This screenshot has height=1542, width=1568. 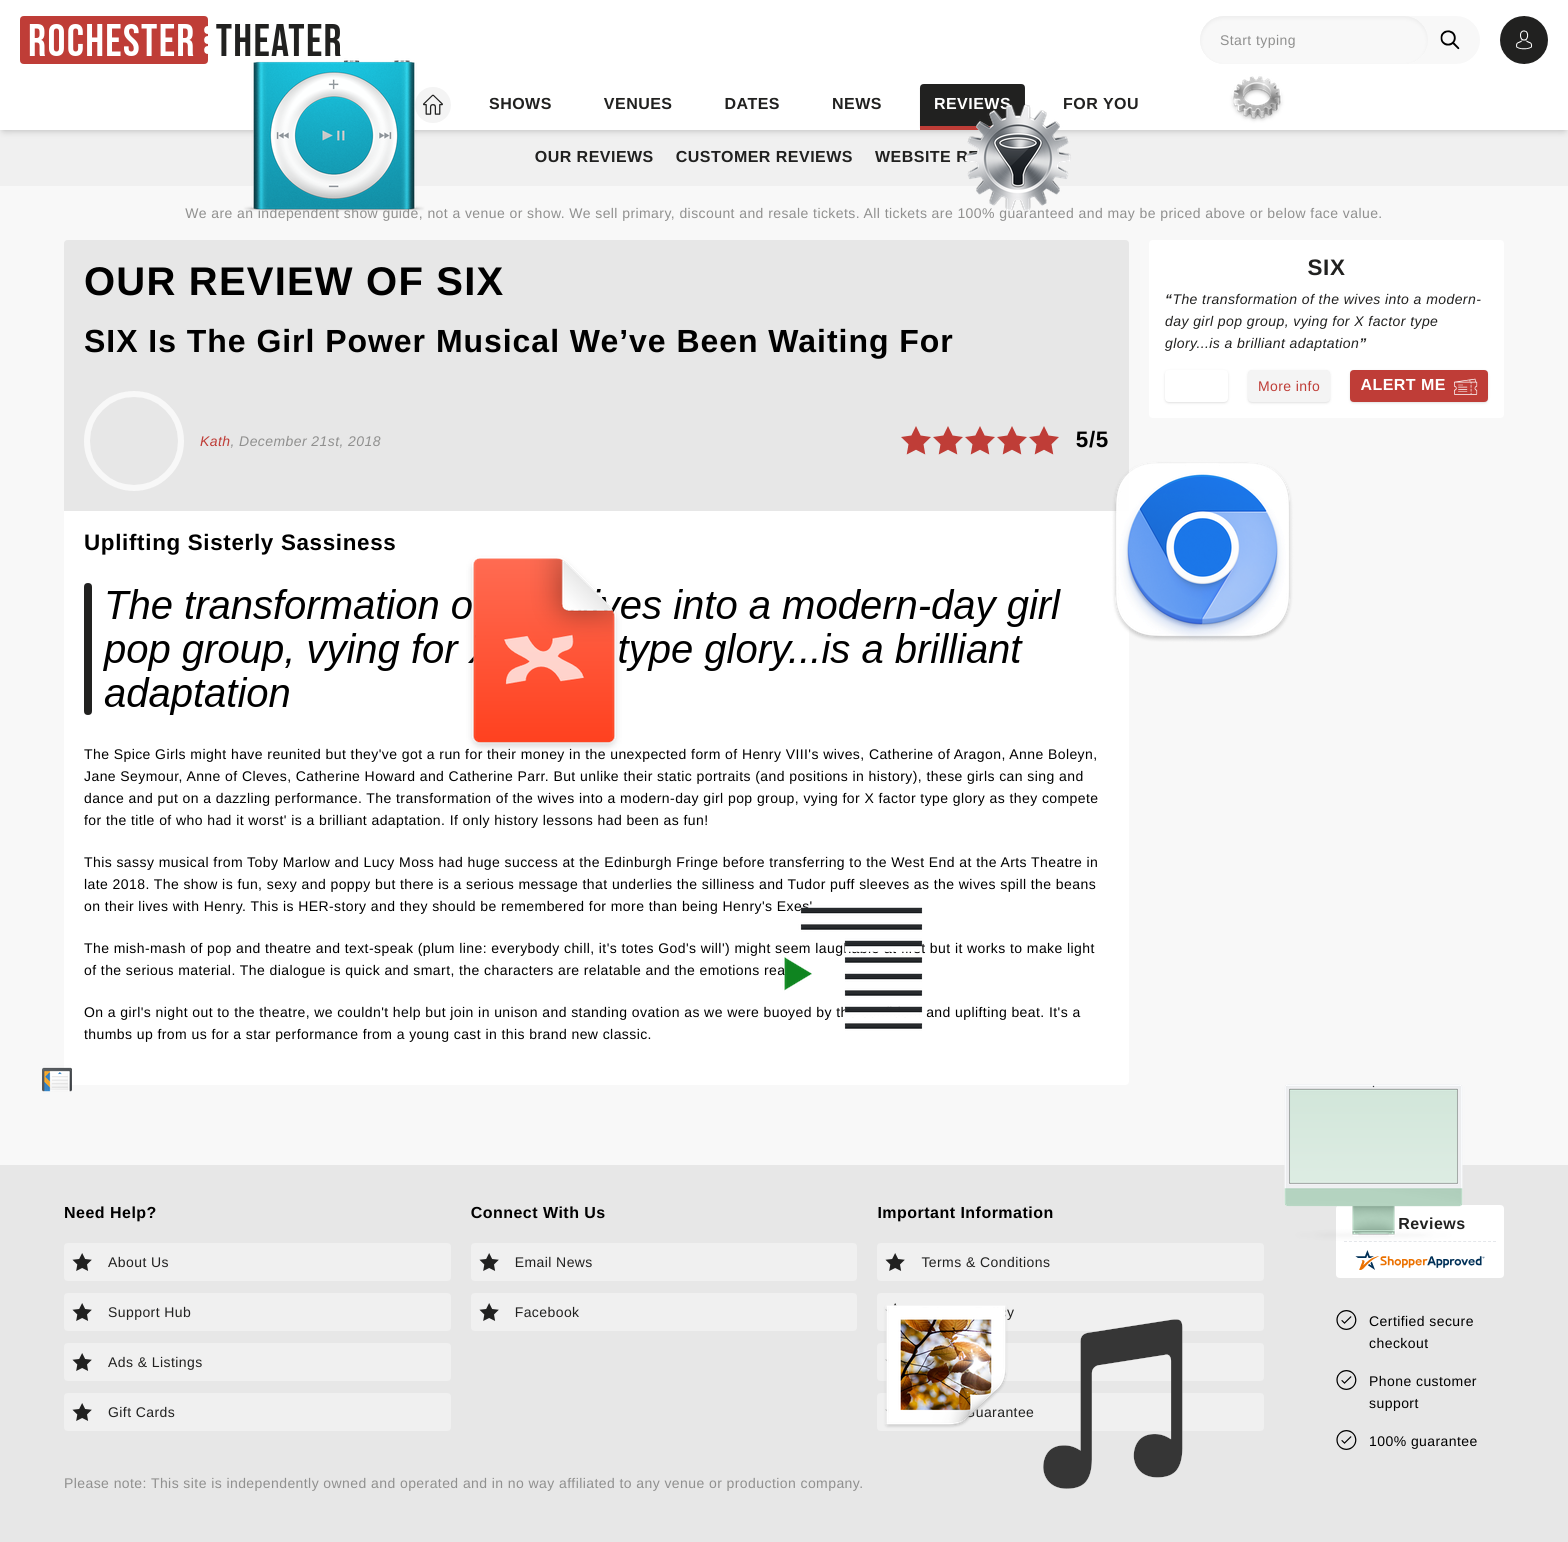 What do you see at coordinates (544, 654) in the screenshot?
I see `open an xmind mind mapping file` at bounding box center [544, 654].